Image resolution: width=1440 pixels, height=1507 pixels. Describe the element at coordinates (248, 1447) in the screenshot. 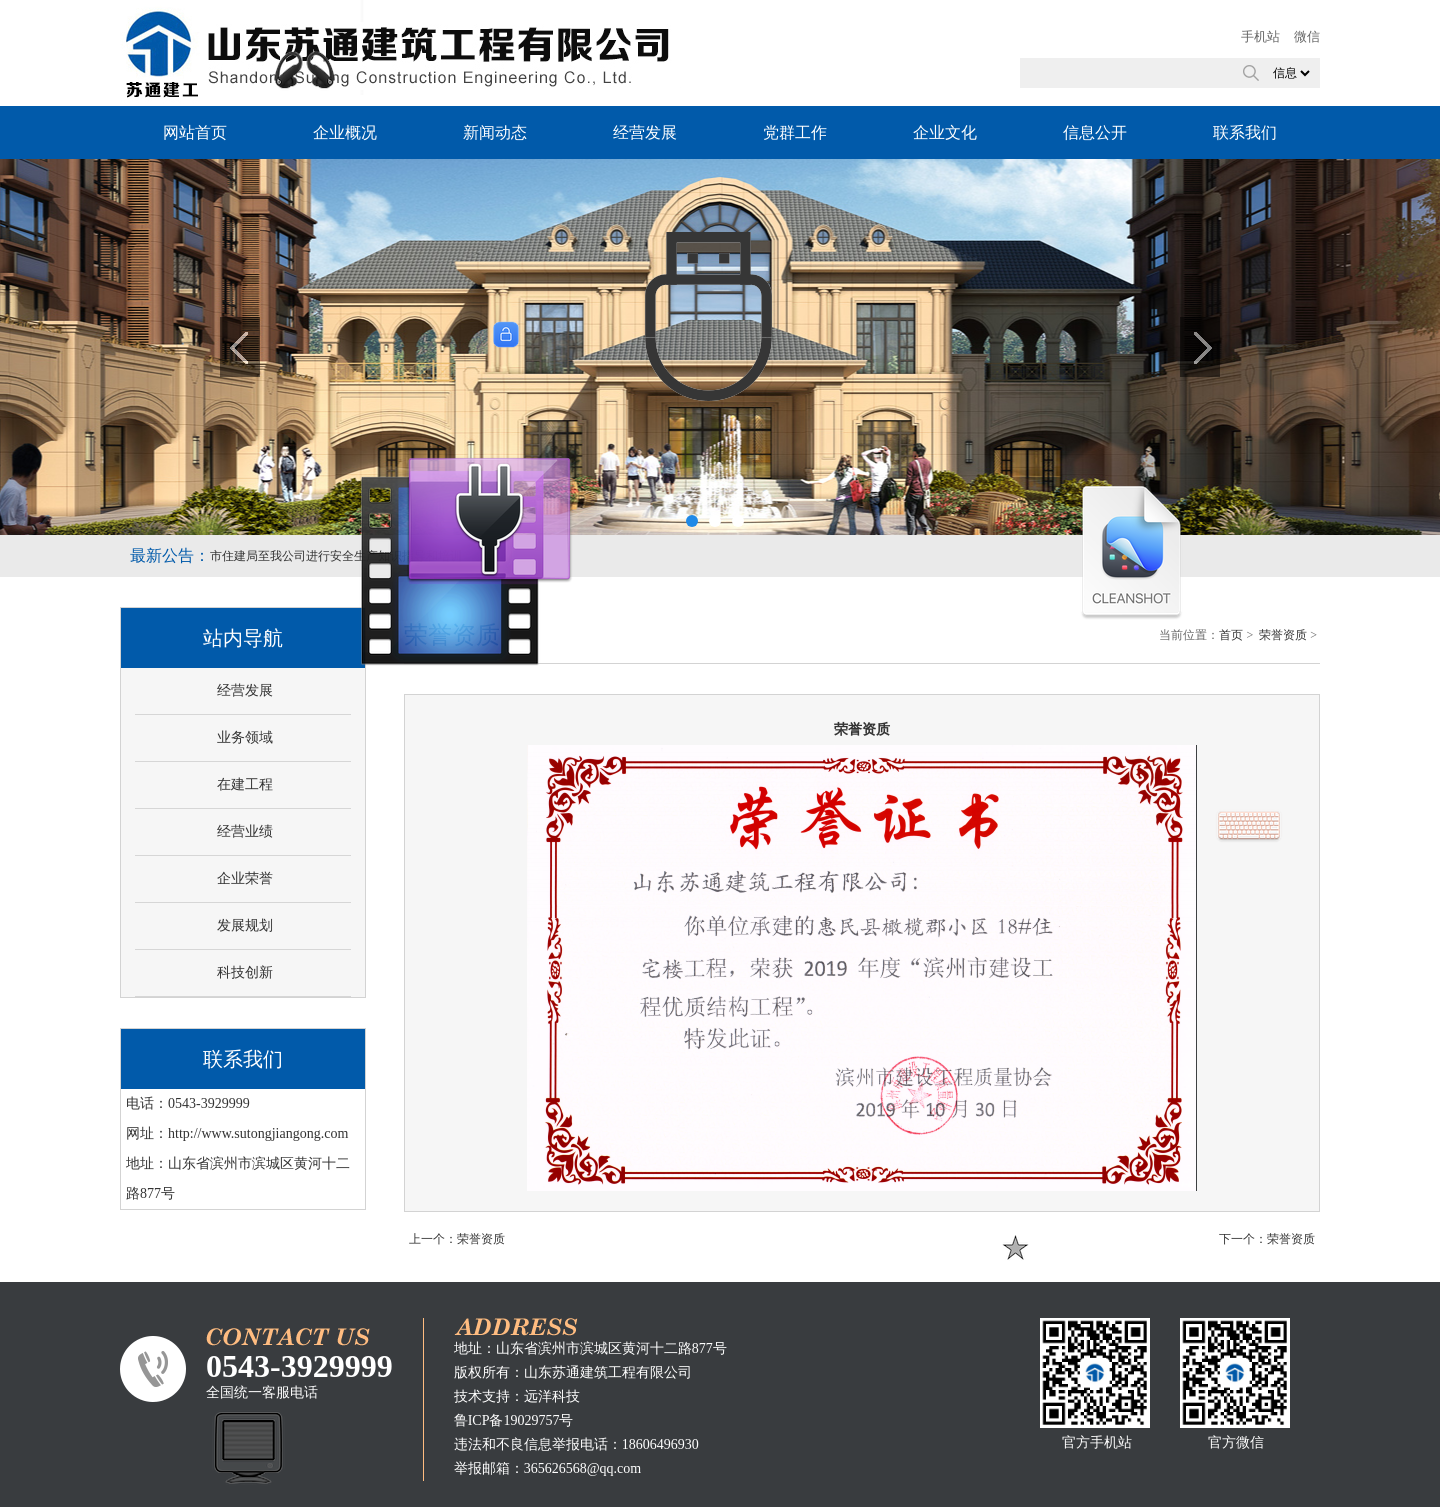

I see `access connected PC or windows computer` at that location.